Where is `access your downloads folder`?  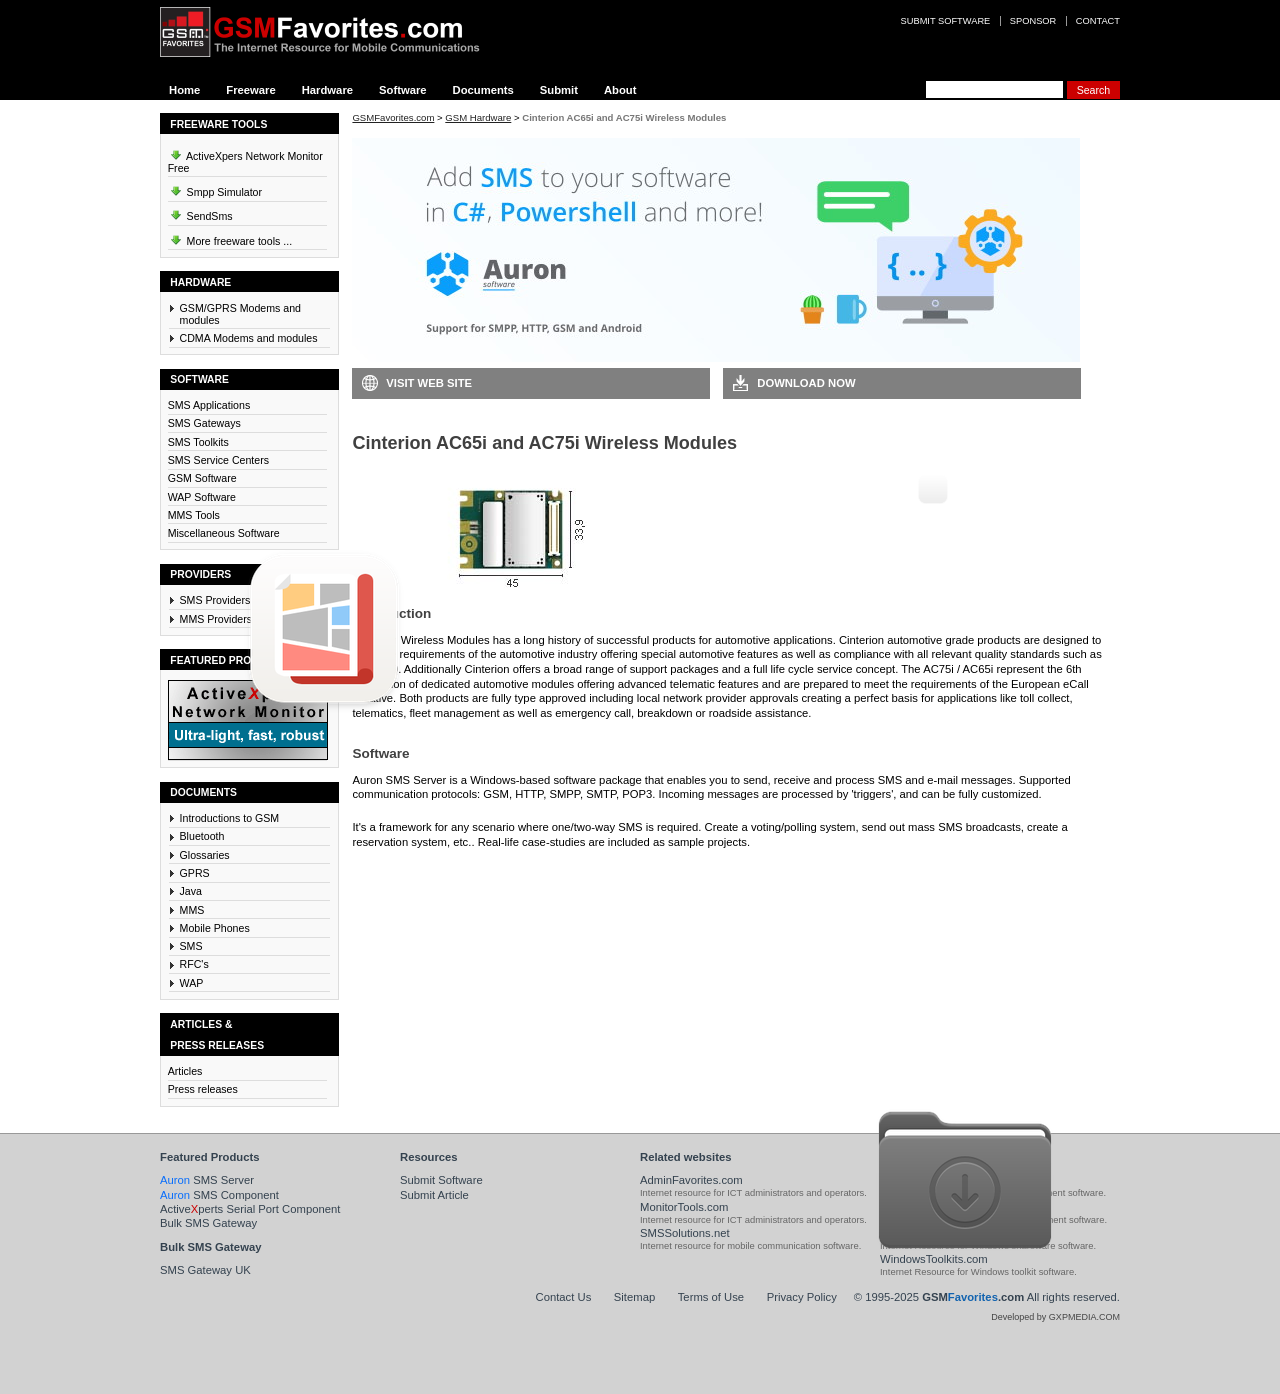
access your downloads folder is located at coordinates (965, 1180).